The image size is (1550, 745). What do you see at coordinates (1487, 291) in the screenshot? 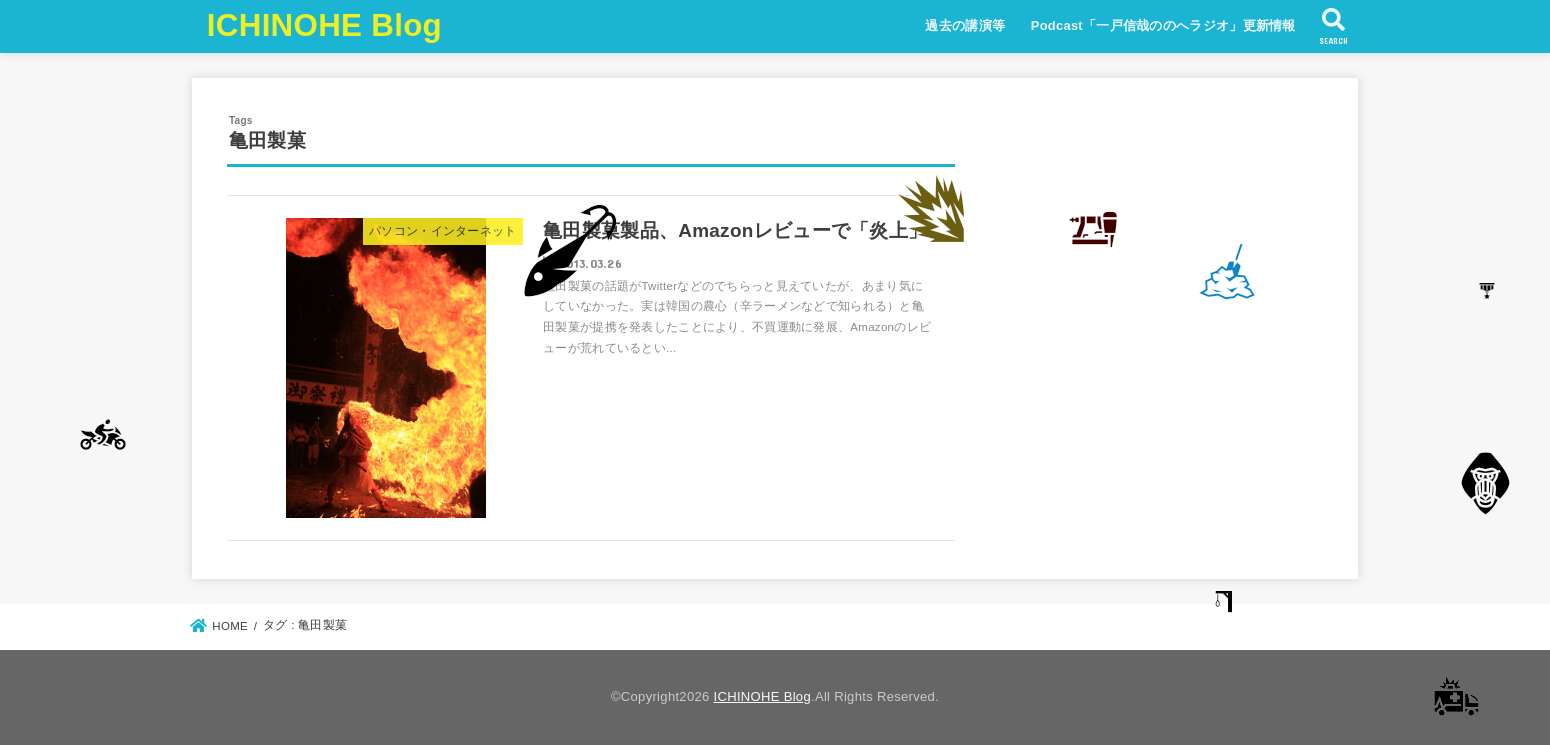
I see `view achievements or awards` at bounding box center [1487, 291].